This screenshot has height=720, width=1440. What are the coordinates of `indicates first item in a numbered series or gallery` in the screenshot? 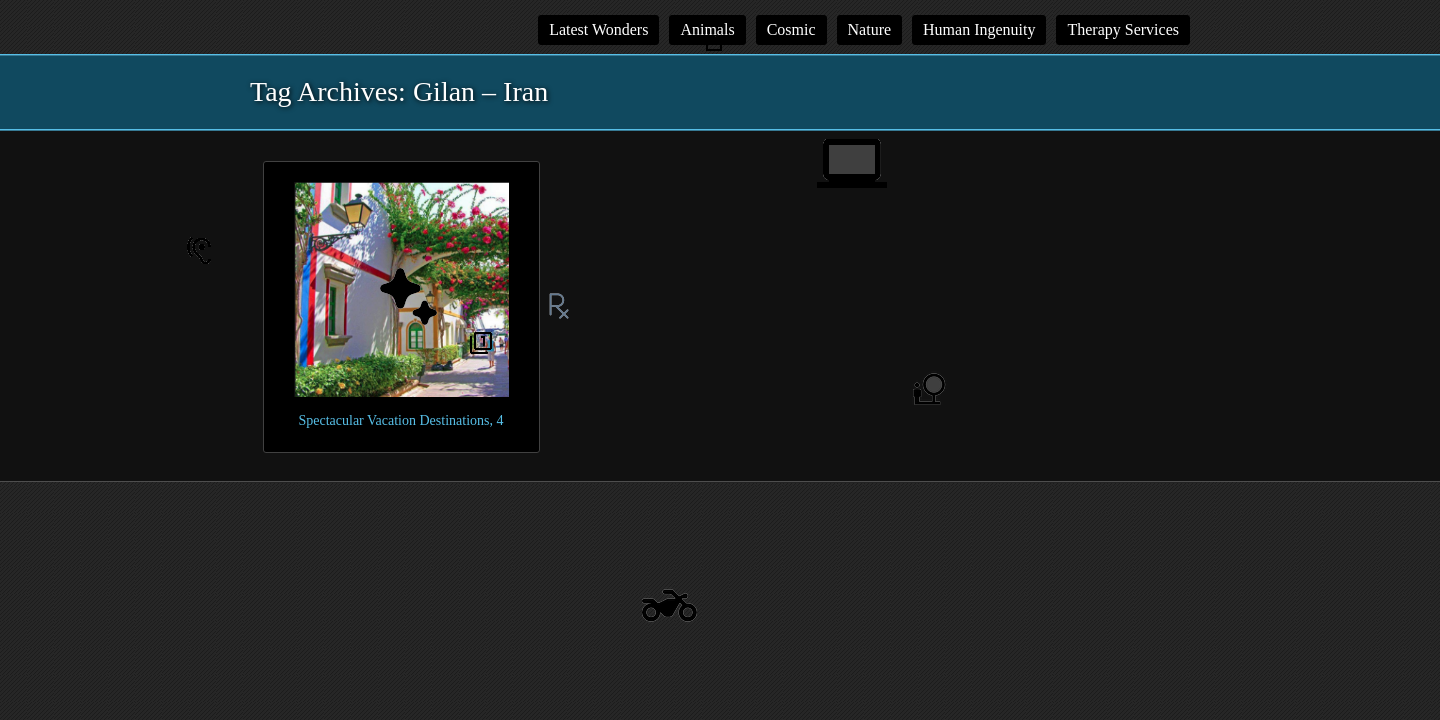 It's located at (481, 343).